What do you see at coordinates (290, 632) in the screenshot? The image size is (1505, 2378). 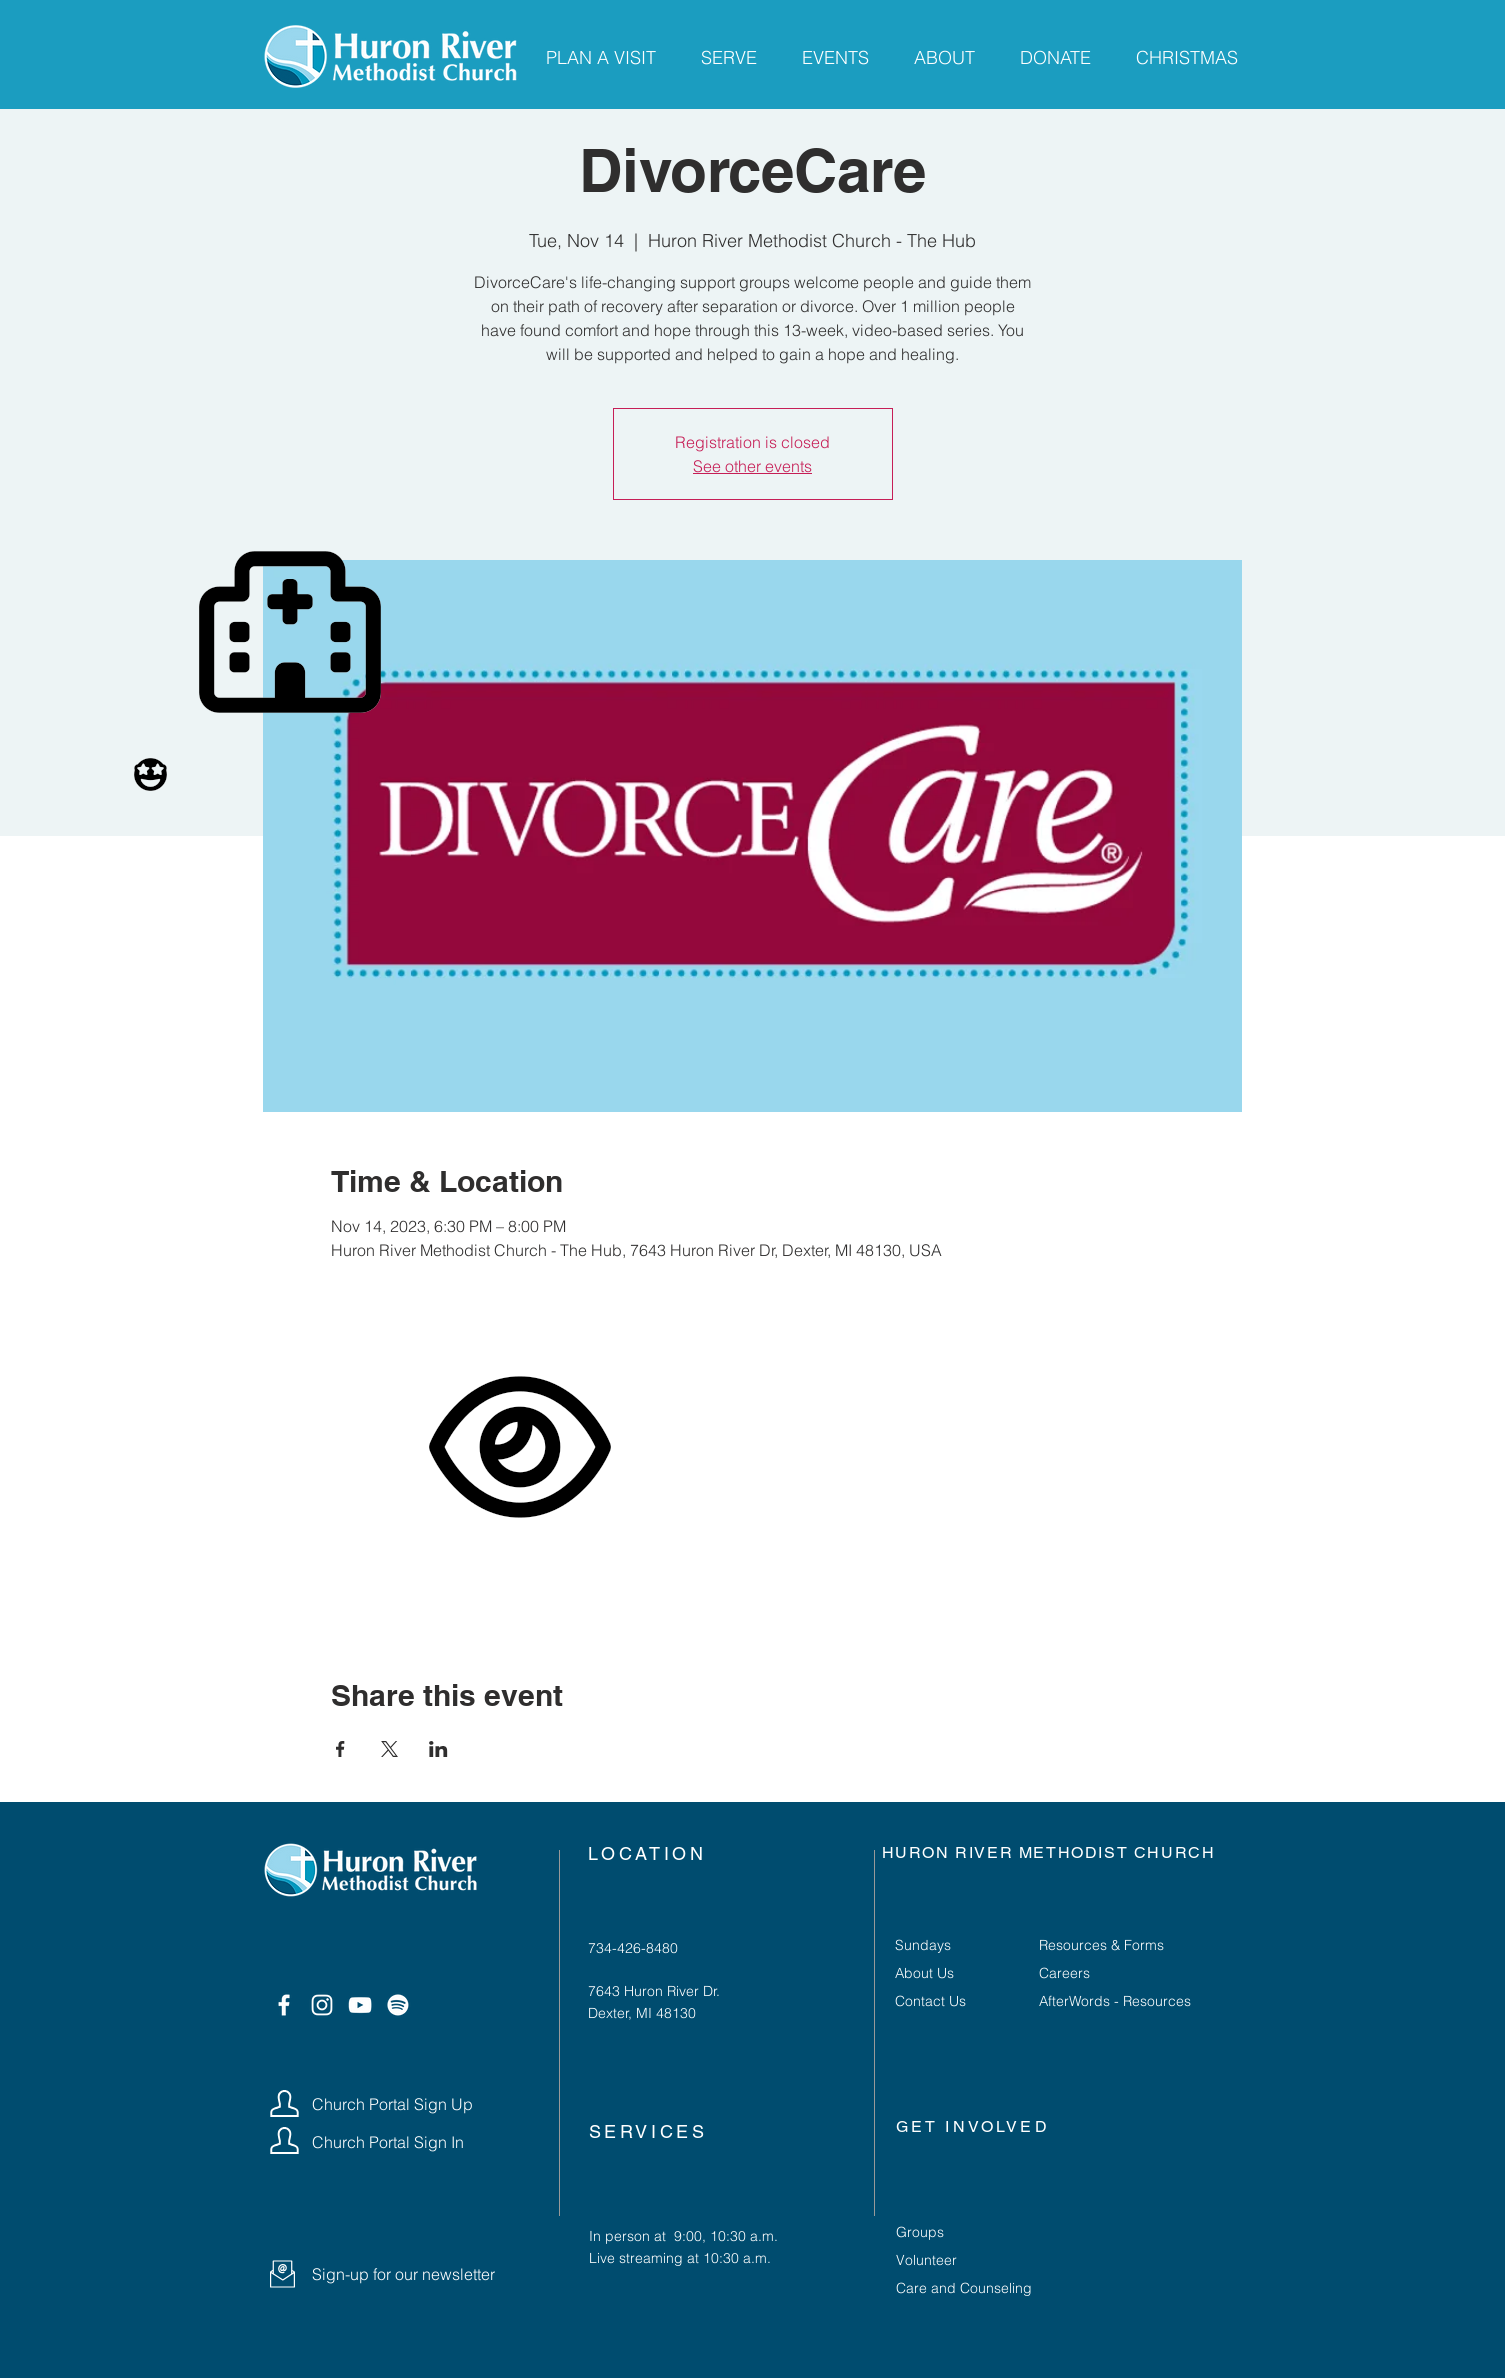 I see `view nearby hospitals or medical facilities` at bounding box center [290, 632].